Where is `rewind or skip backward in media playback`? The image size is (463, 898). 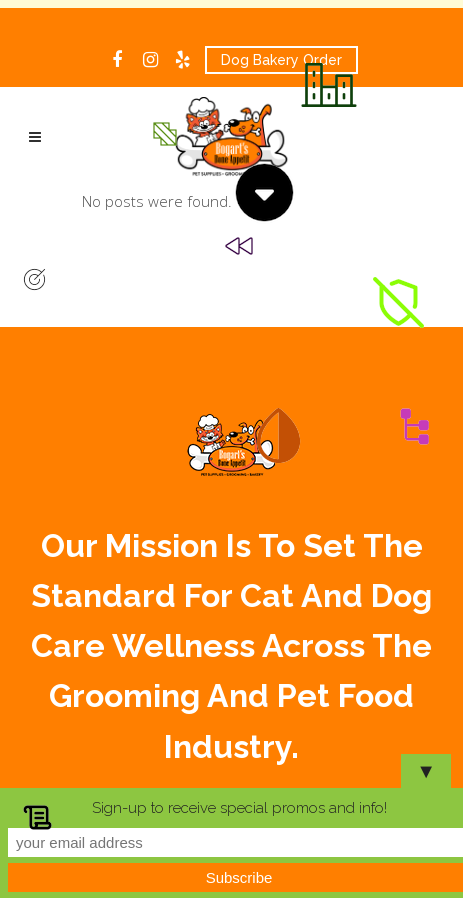
rewind or skip backward in media playback is located at coordinates (240, 246).